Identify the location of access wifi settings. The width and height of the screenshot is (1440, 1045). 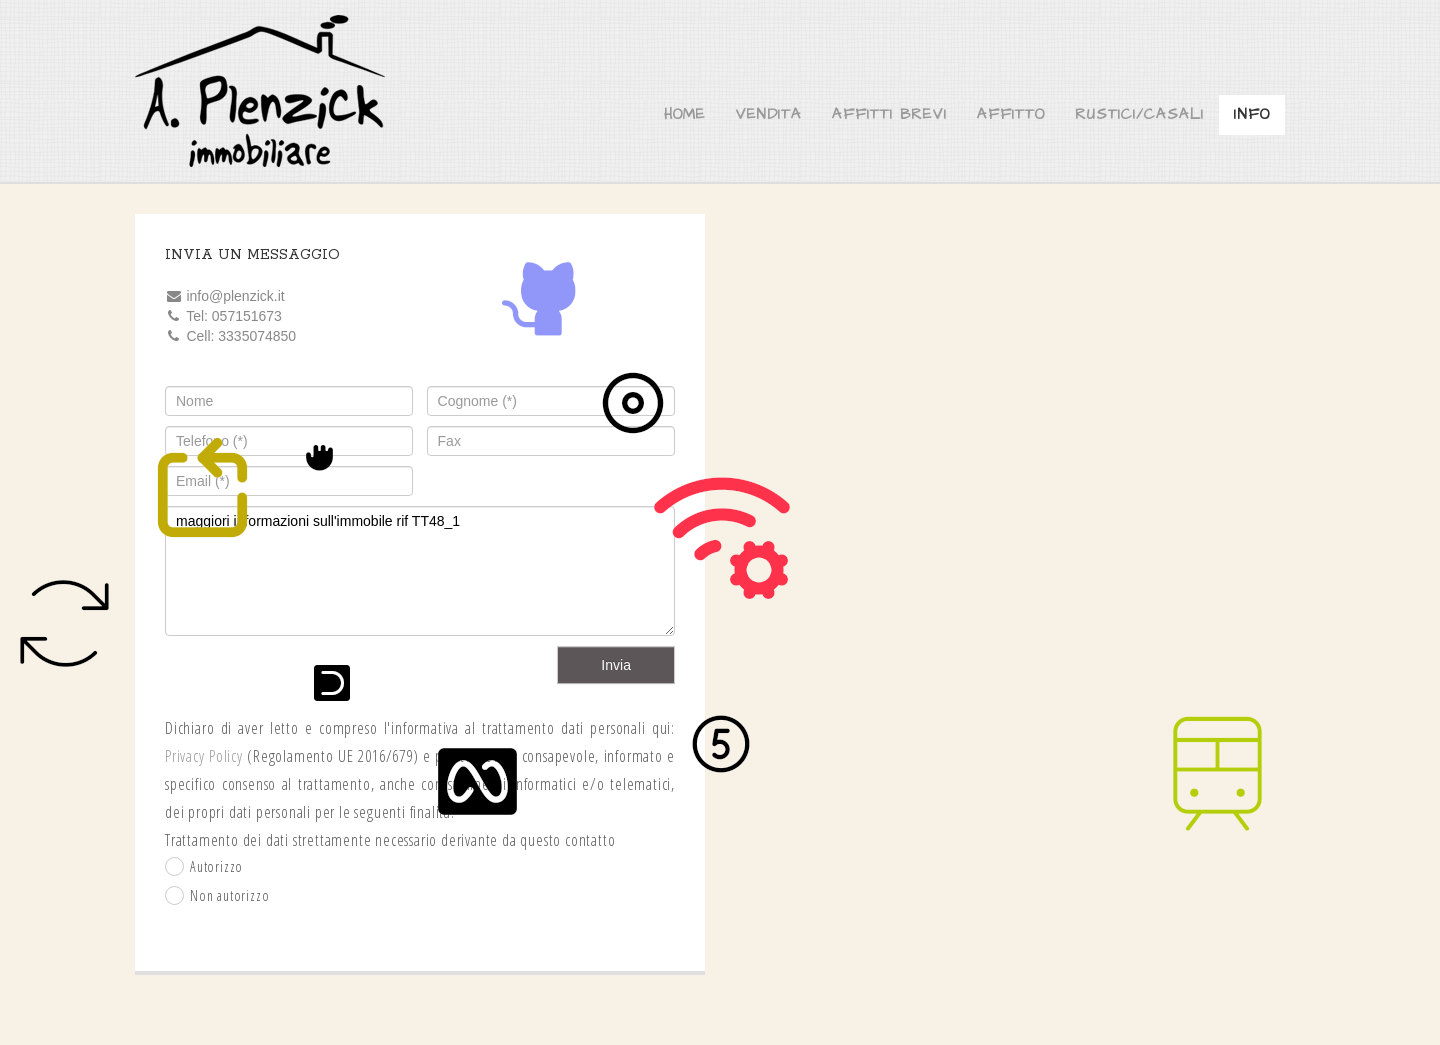
(722, 533).